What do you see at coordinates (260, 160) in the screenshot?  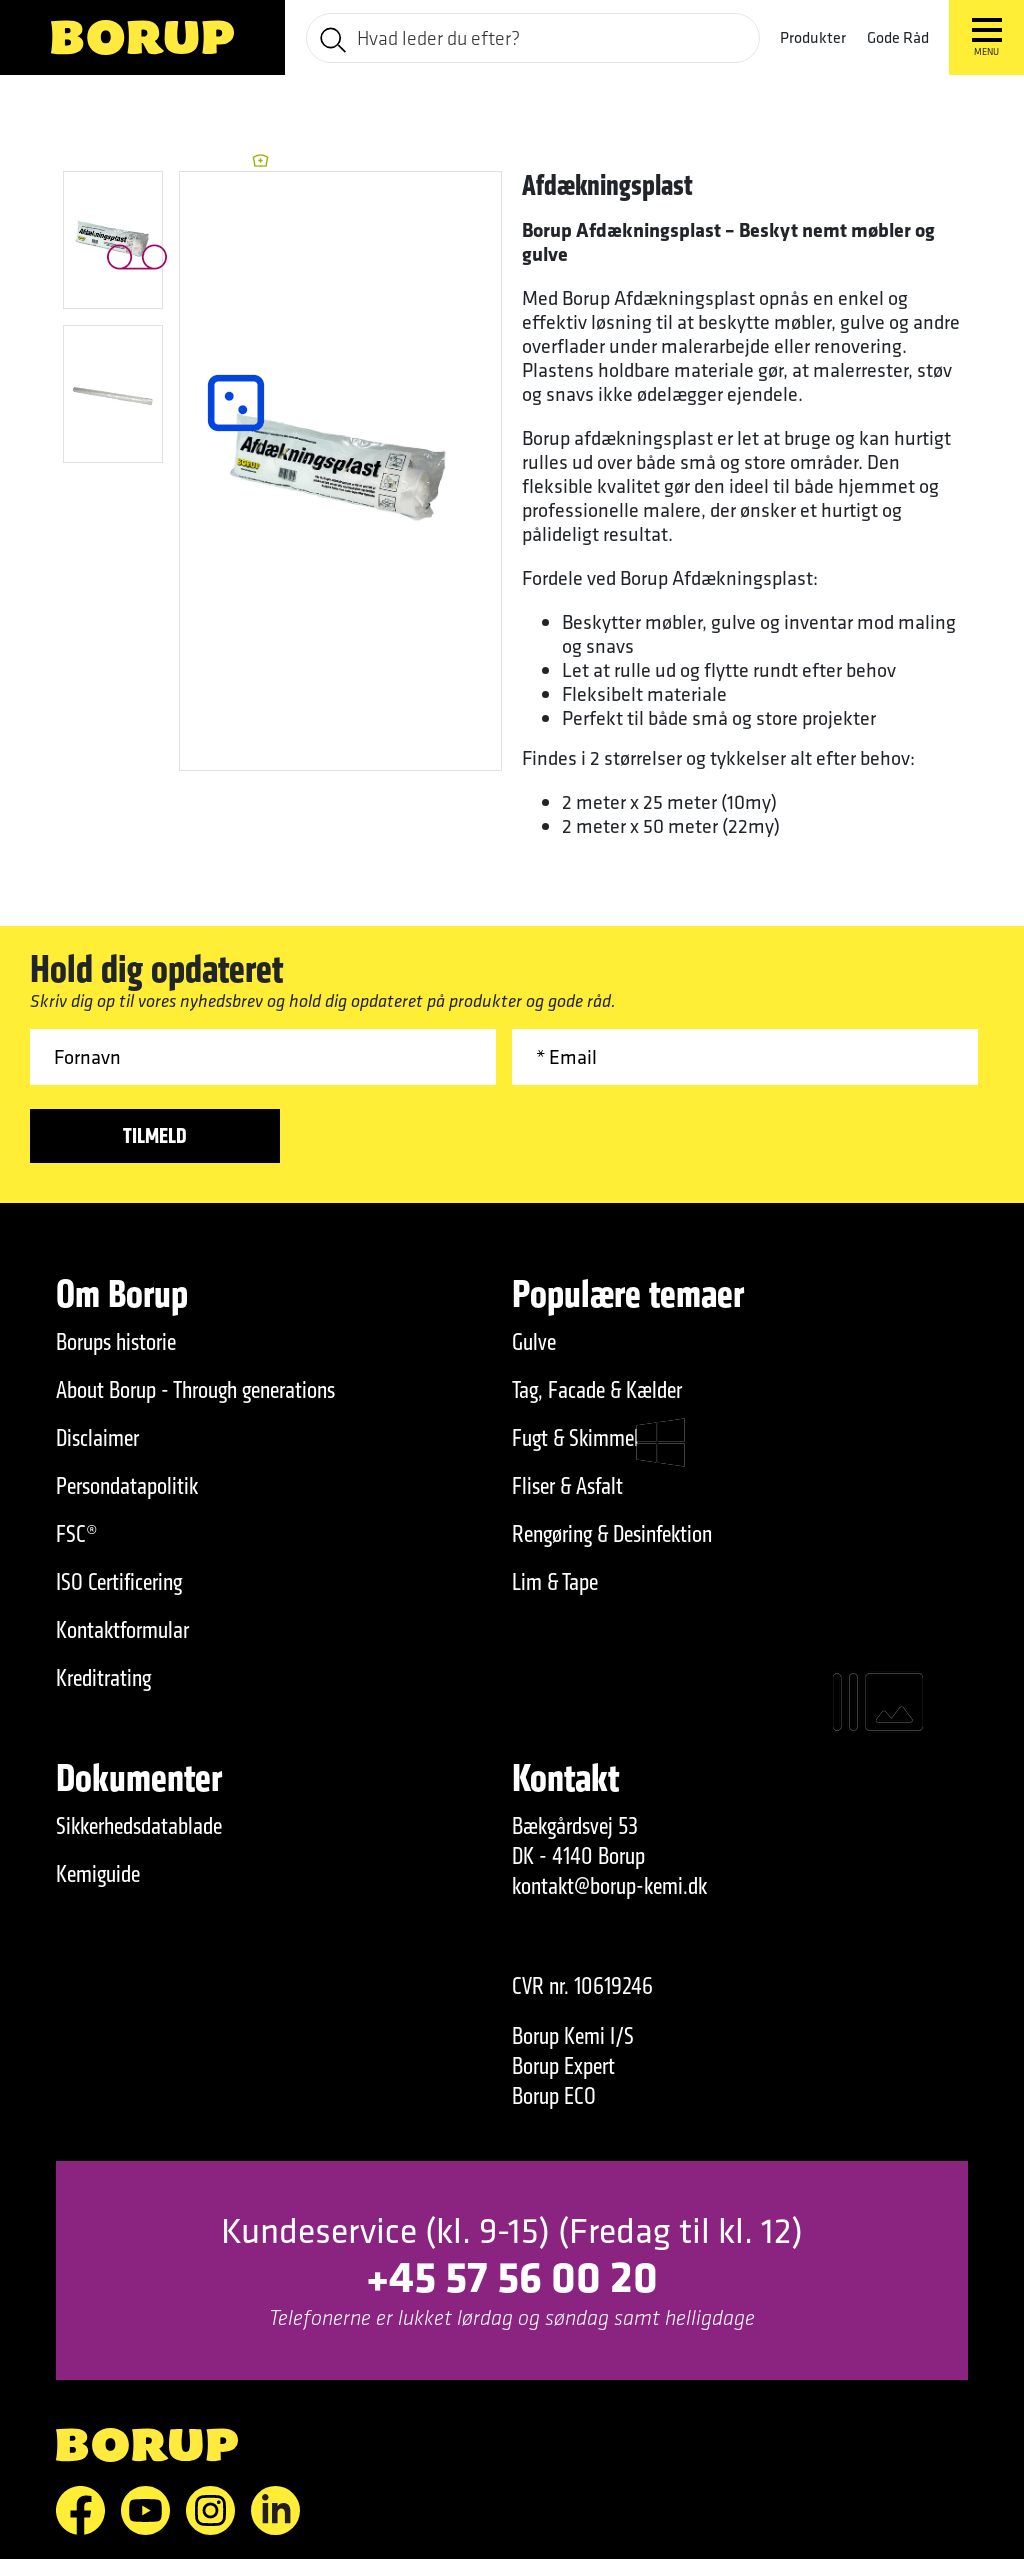 I see `access nursing or healthcare services` at bounding box center [260, 160].